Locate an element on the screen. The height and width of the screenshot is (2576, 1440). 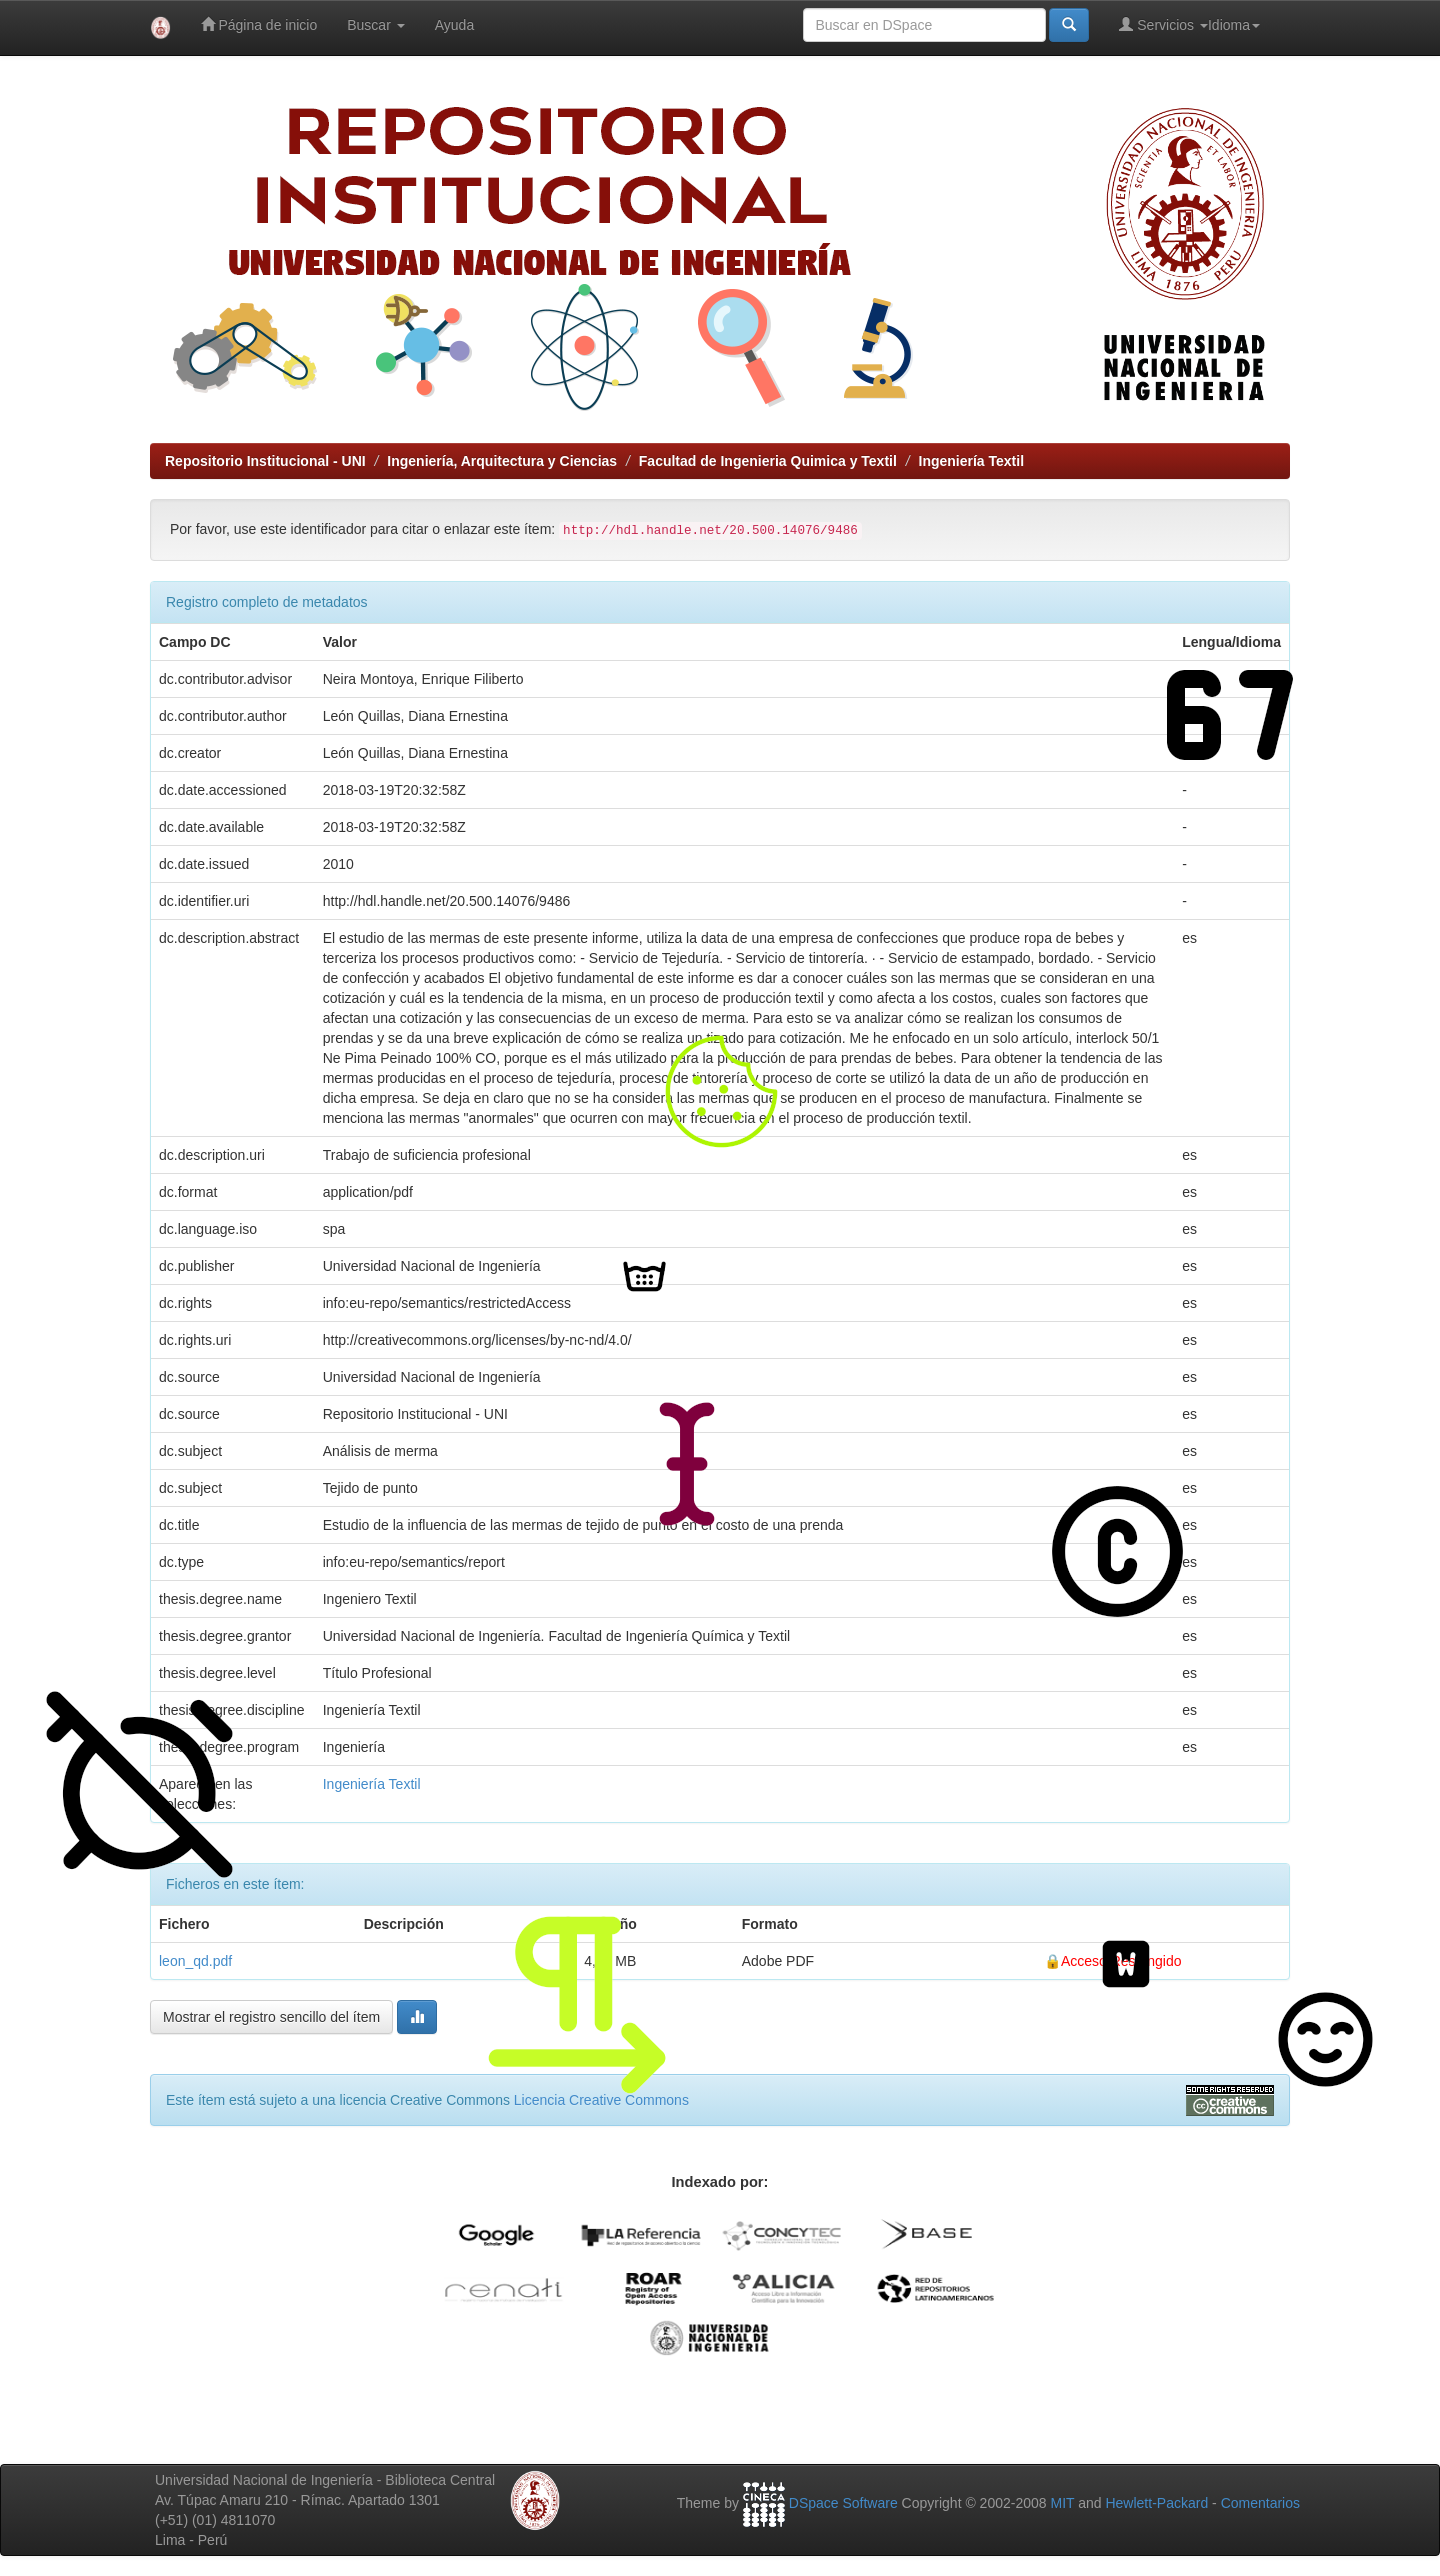
disable or turn off alarm is located at coordinates (139, 1784).